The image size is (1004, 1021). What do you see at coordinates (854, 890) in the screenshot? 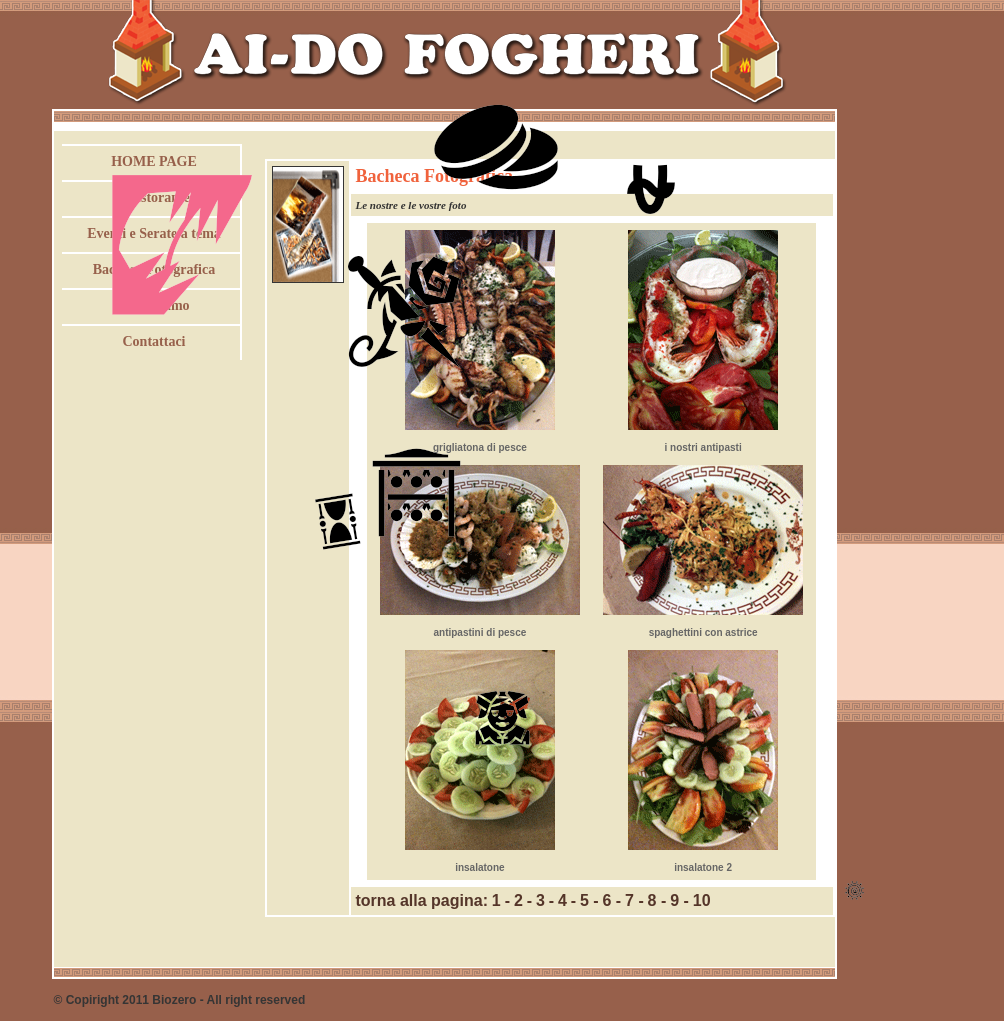
I see `ubisoft game launcher or storefront` at bounding box center [854, 890].